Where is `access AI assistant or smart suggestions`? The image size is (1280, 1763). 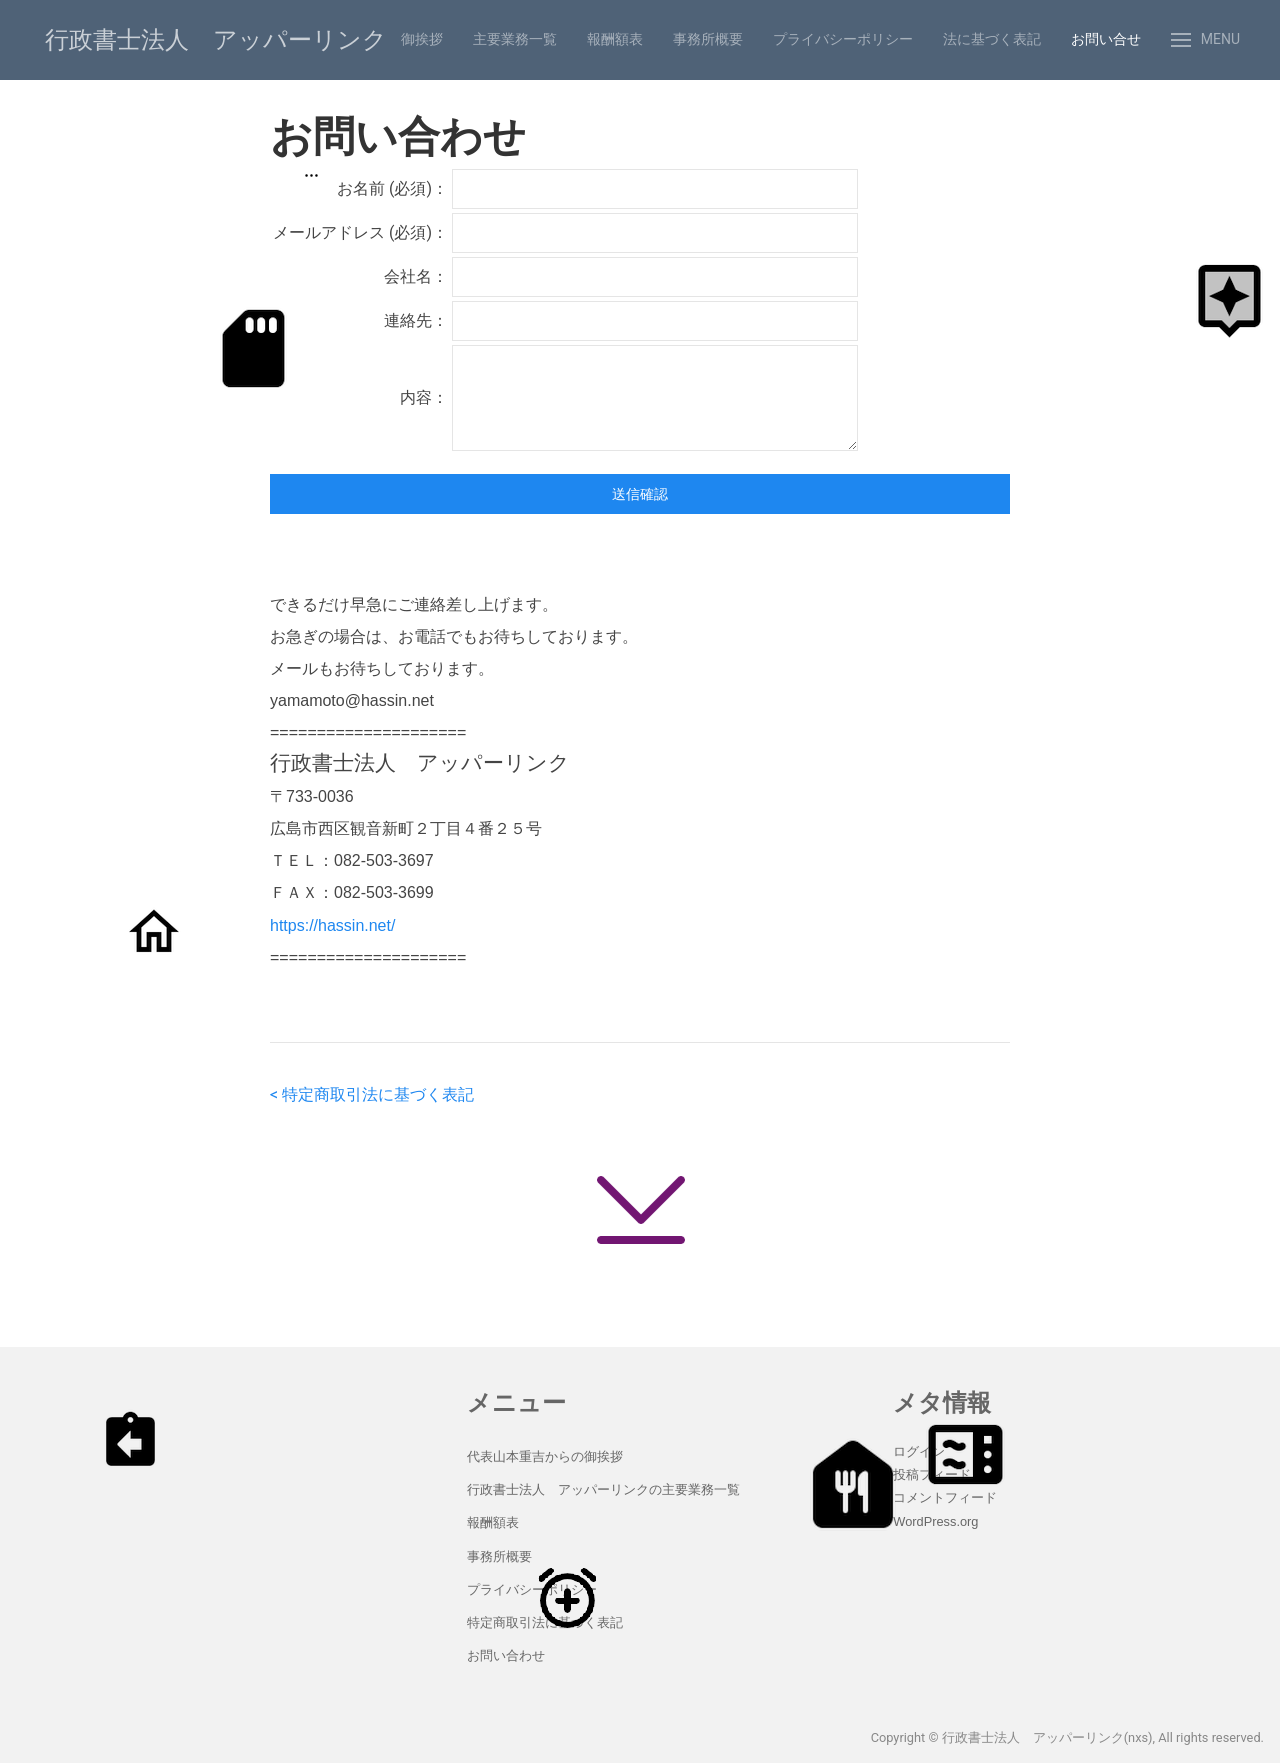 access AI assistant or smart suggestions is located at coordinates (1229, 299).